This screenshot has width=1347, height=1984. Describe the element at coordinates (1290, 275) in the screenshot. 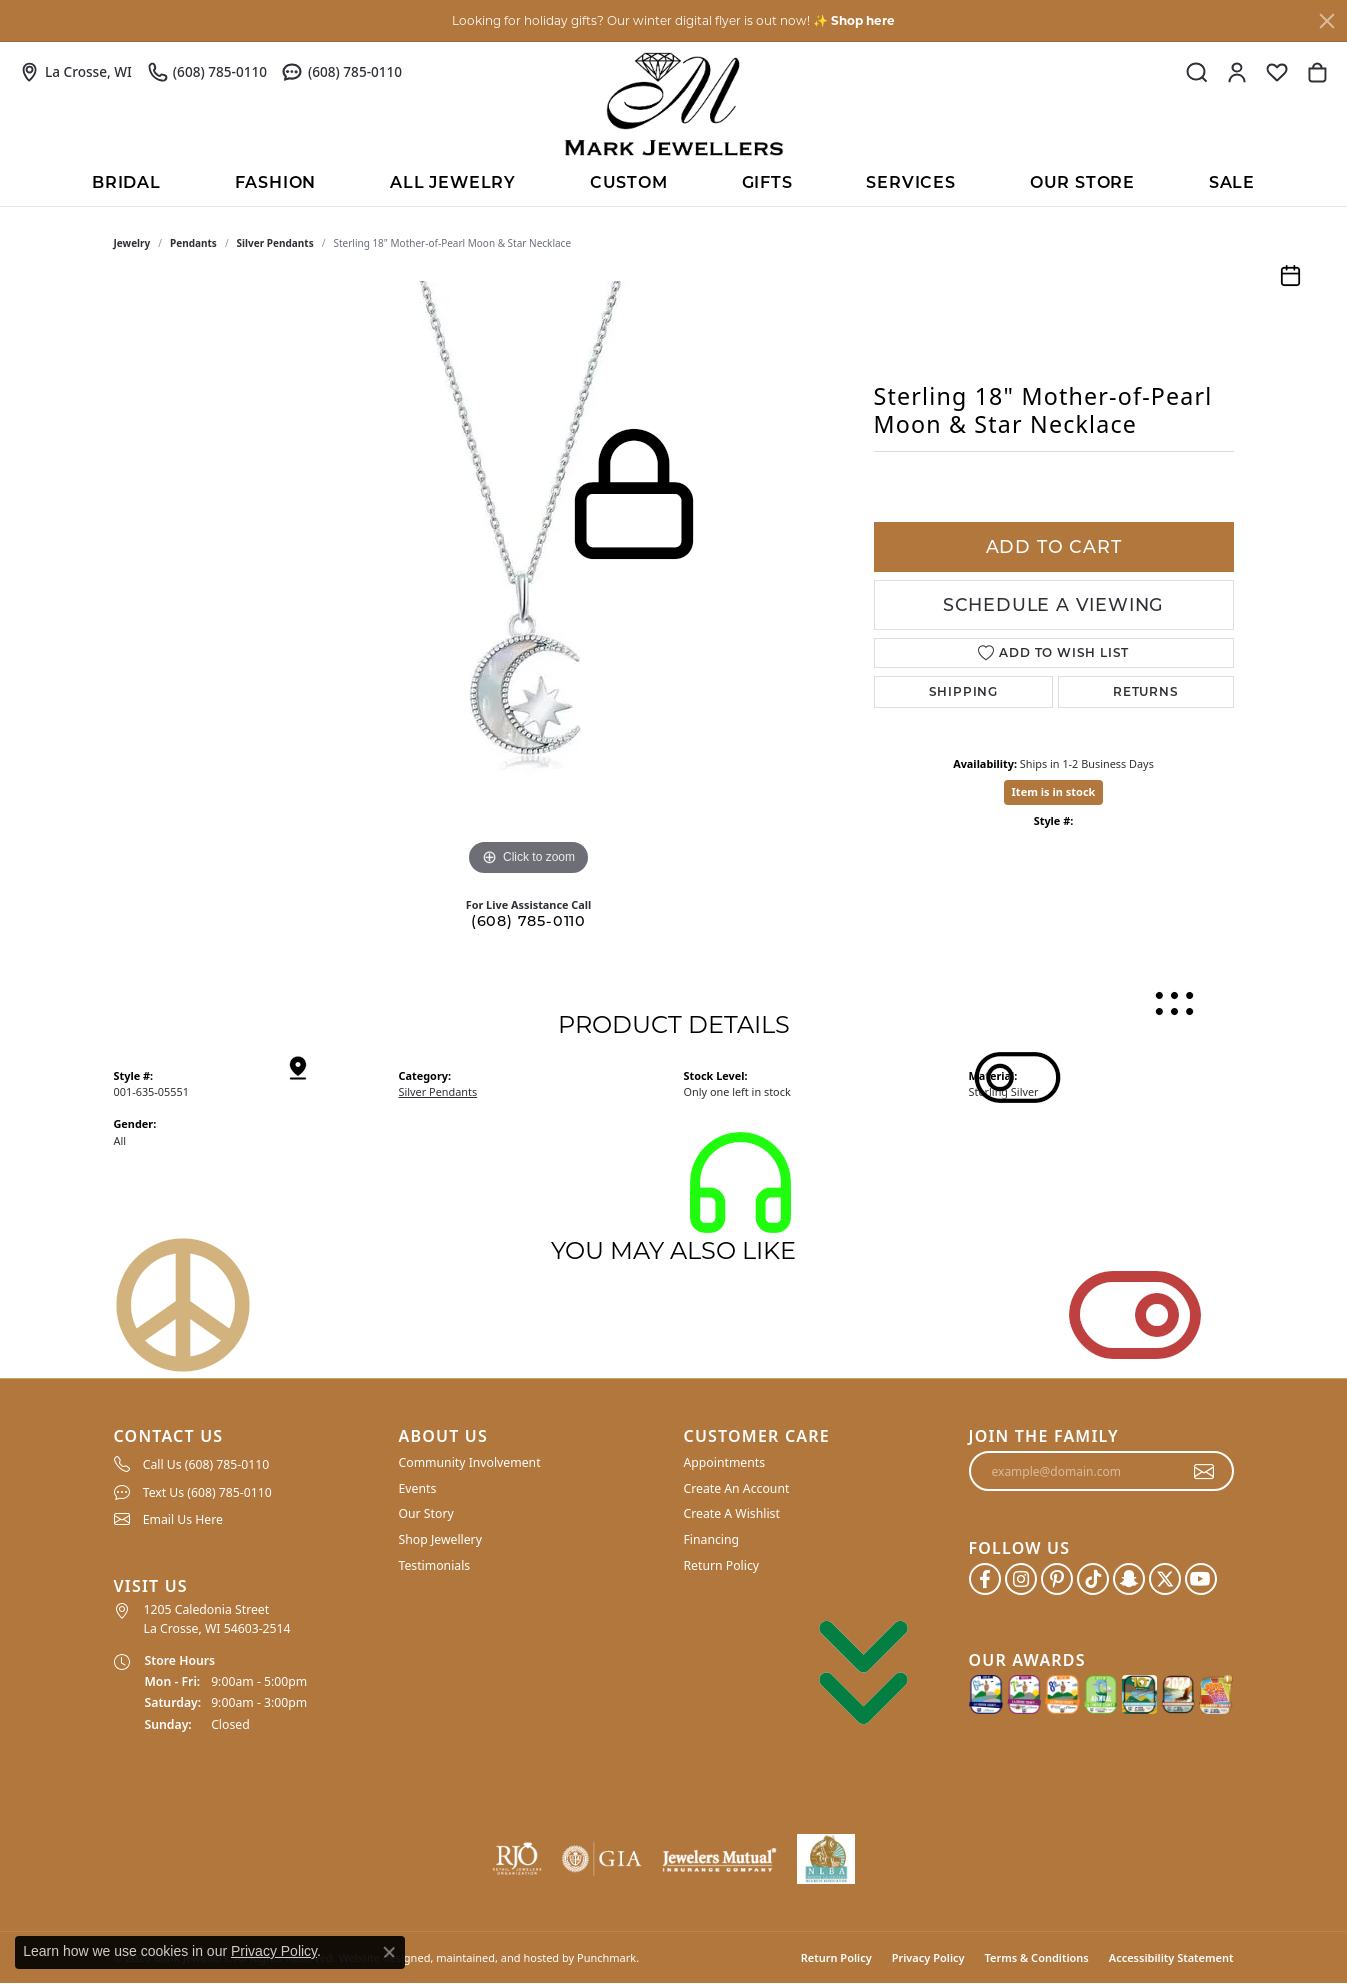

I see `view or open calendar` at that location.